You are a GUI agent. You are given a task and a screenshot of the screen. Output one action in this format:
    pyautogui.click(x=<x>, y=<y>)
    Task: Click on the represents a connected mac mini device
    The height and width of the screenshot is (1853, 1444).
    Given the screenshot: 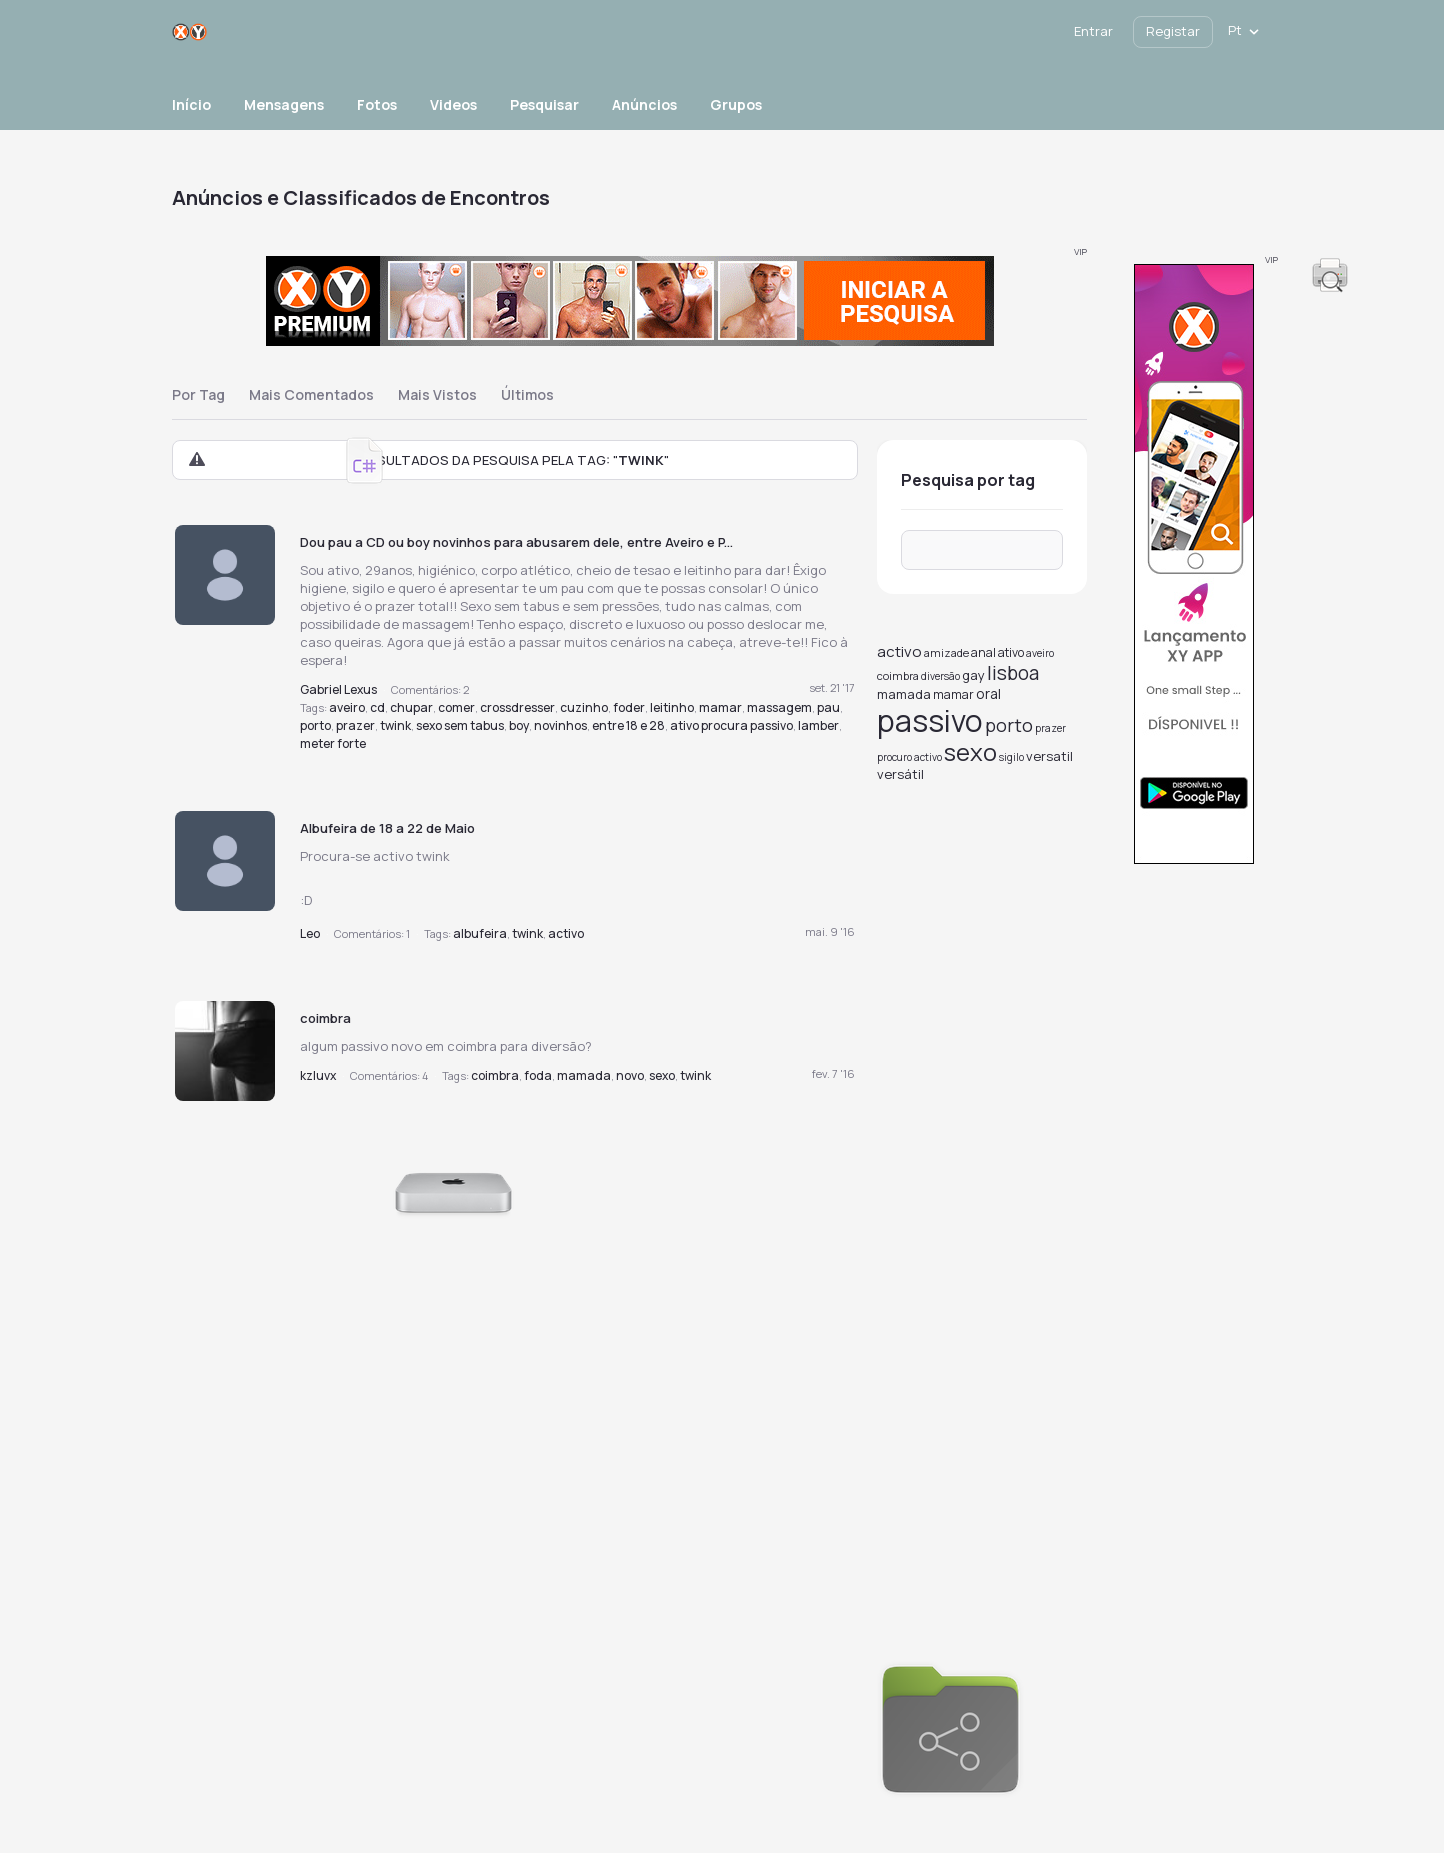 What is the action you would take?
    pyautogui.click(x=453, y=1192)
    